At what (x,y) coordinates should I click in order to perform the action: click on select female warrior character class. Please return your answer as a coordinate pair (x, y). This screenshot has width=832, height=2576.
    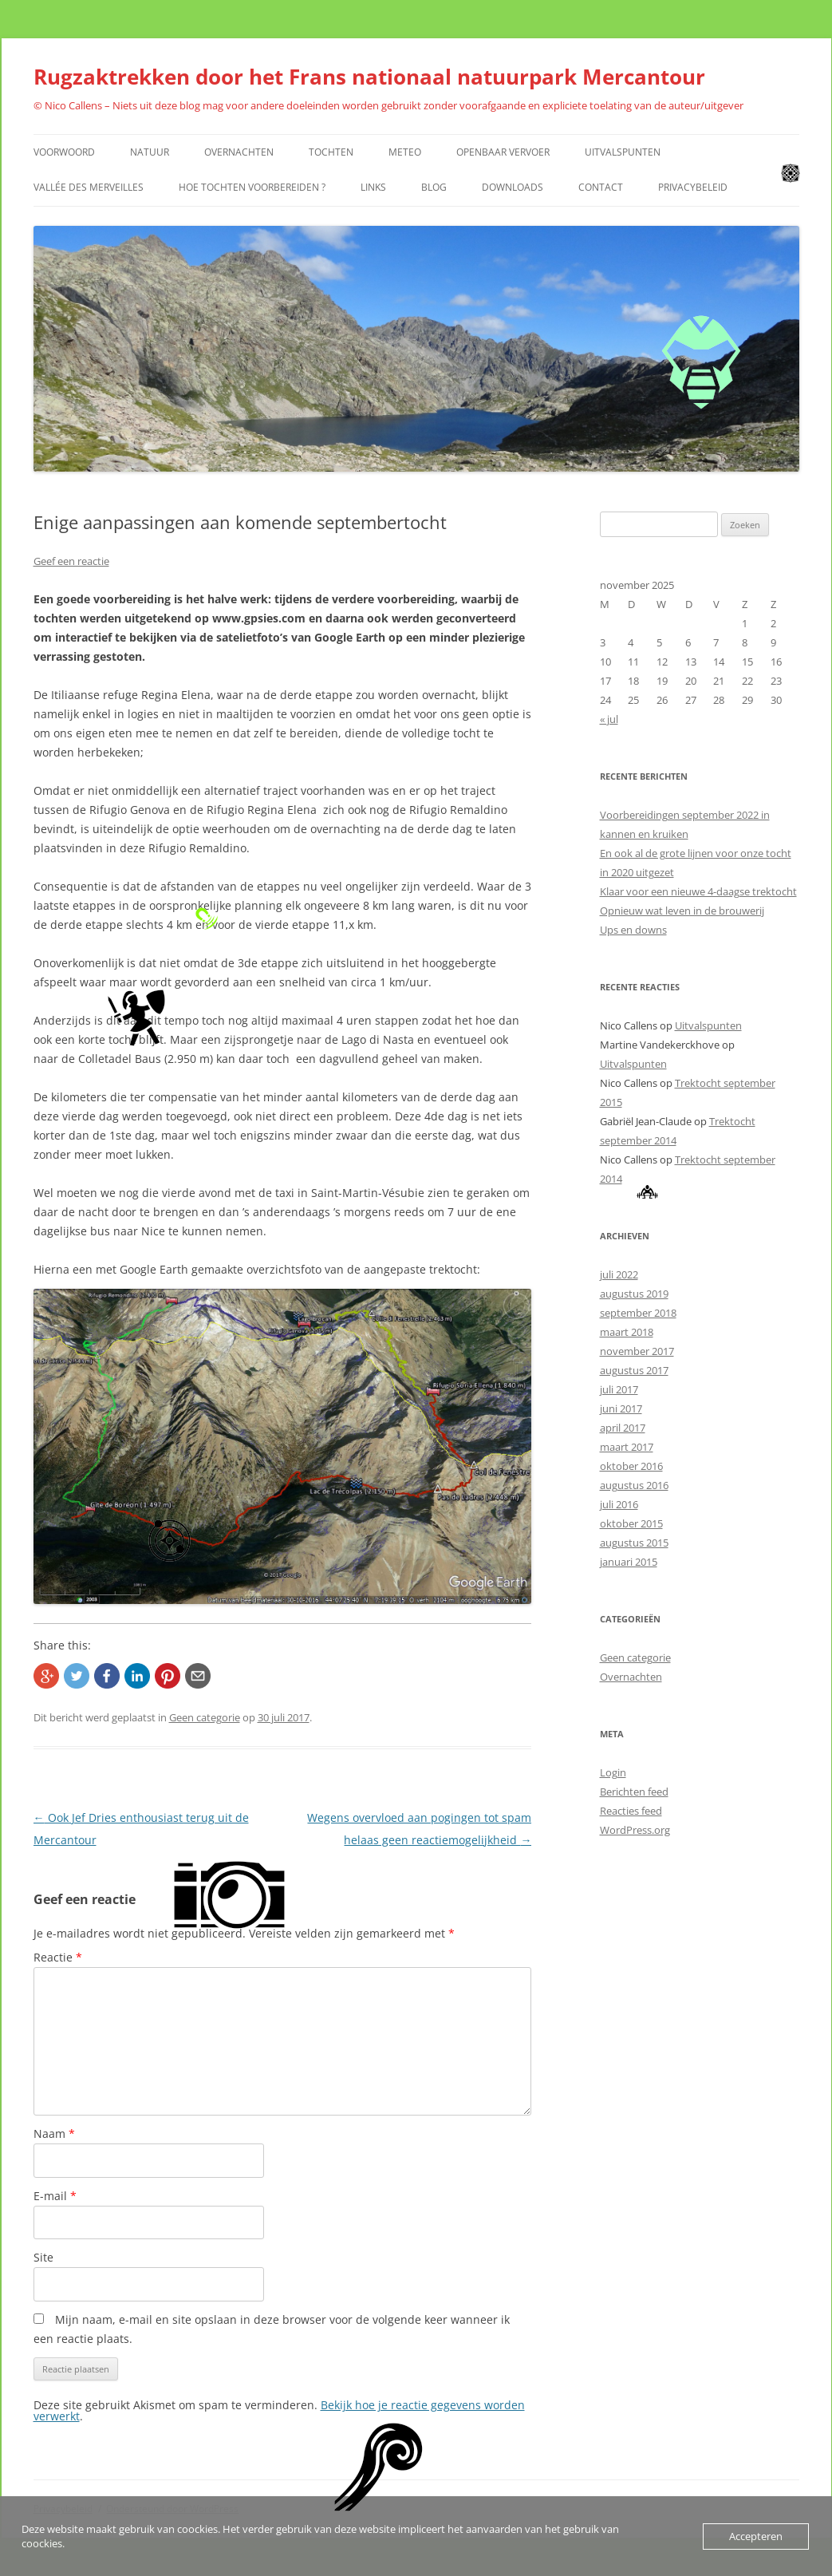
    Looking at the image, I should click on (137, 1017).